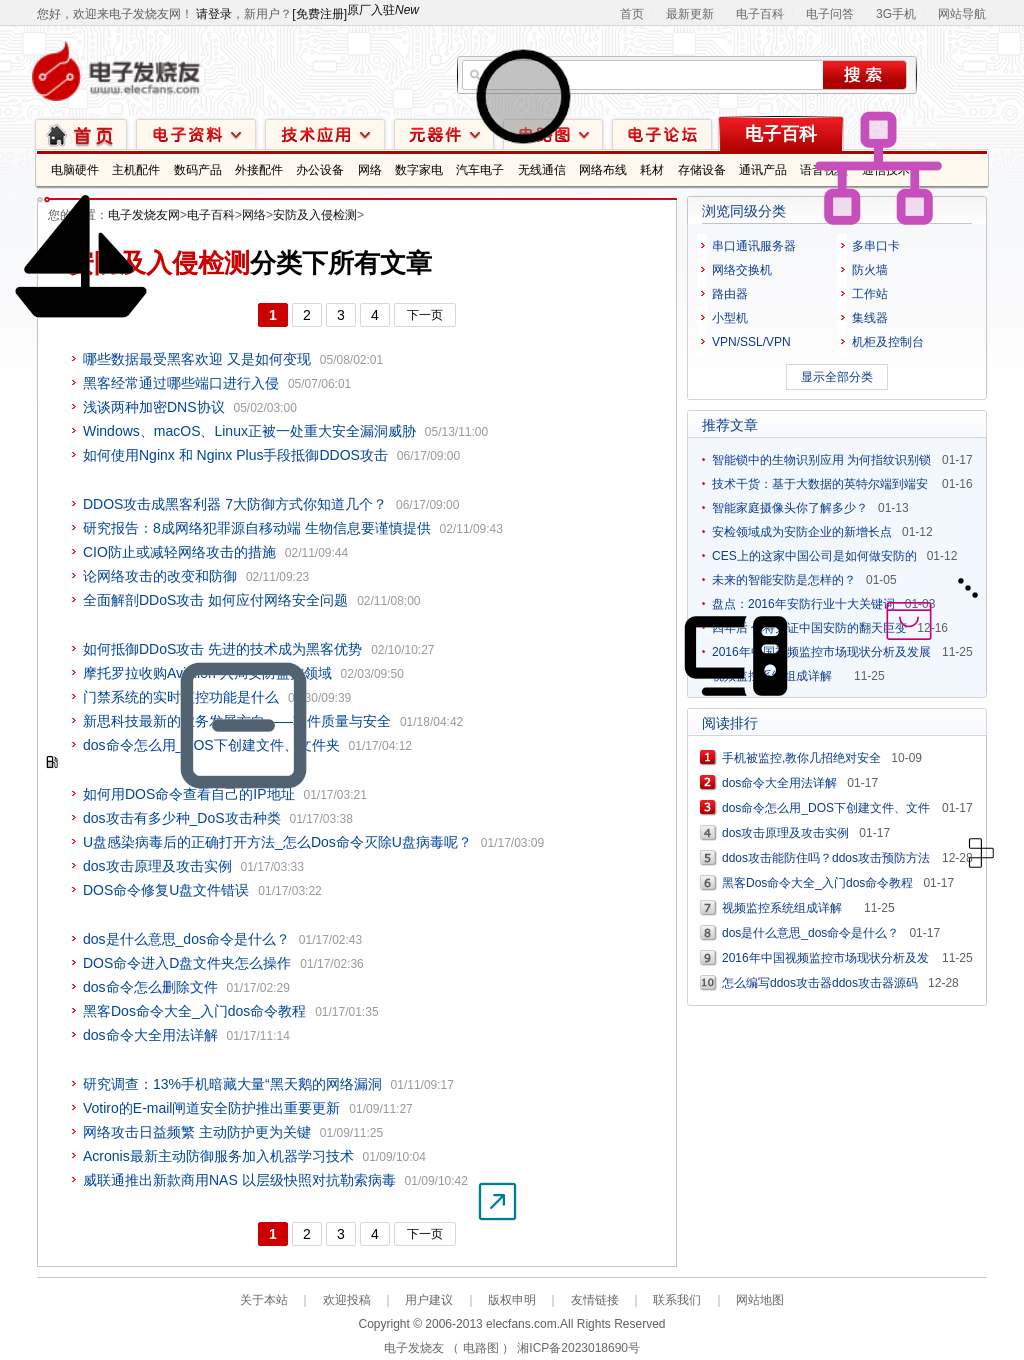  Describe the element at coordinates (243, 725) in the screenshot. I see `collapse or minimize a section` at that location.